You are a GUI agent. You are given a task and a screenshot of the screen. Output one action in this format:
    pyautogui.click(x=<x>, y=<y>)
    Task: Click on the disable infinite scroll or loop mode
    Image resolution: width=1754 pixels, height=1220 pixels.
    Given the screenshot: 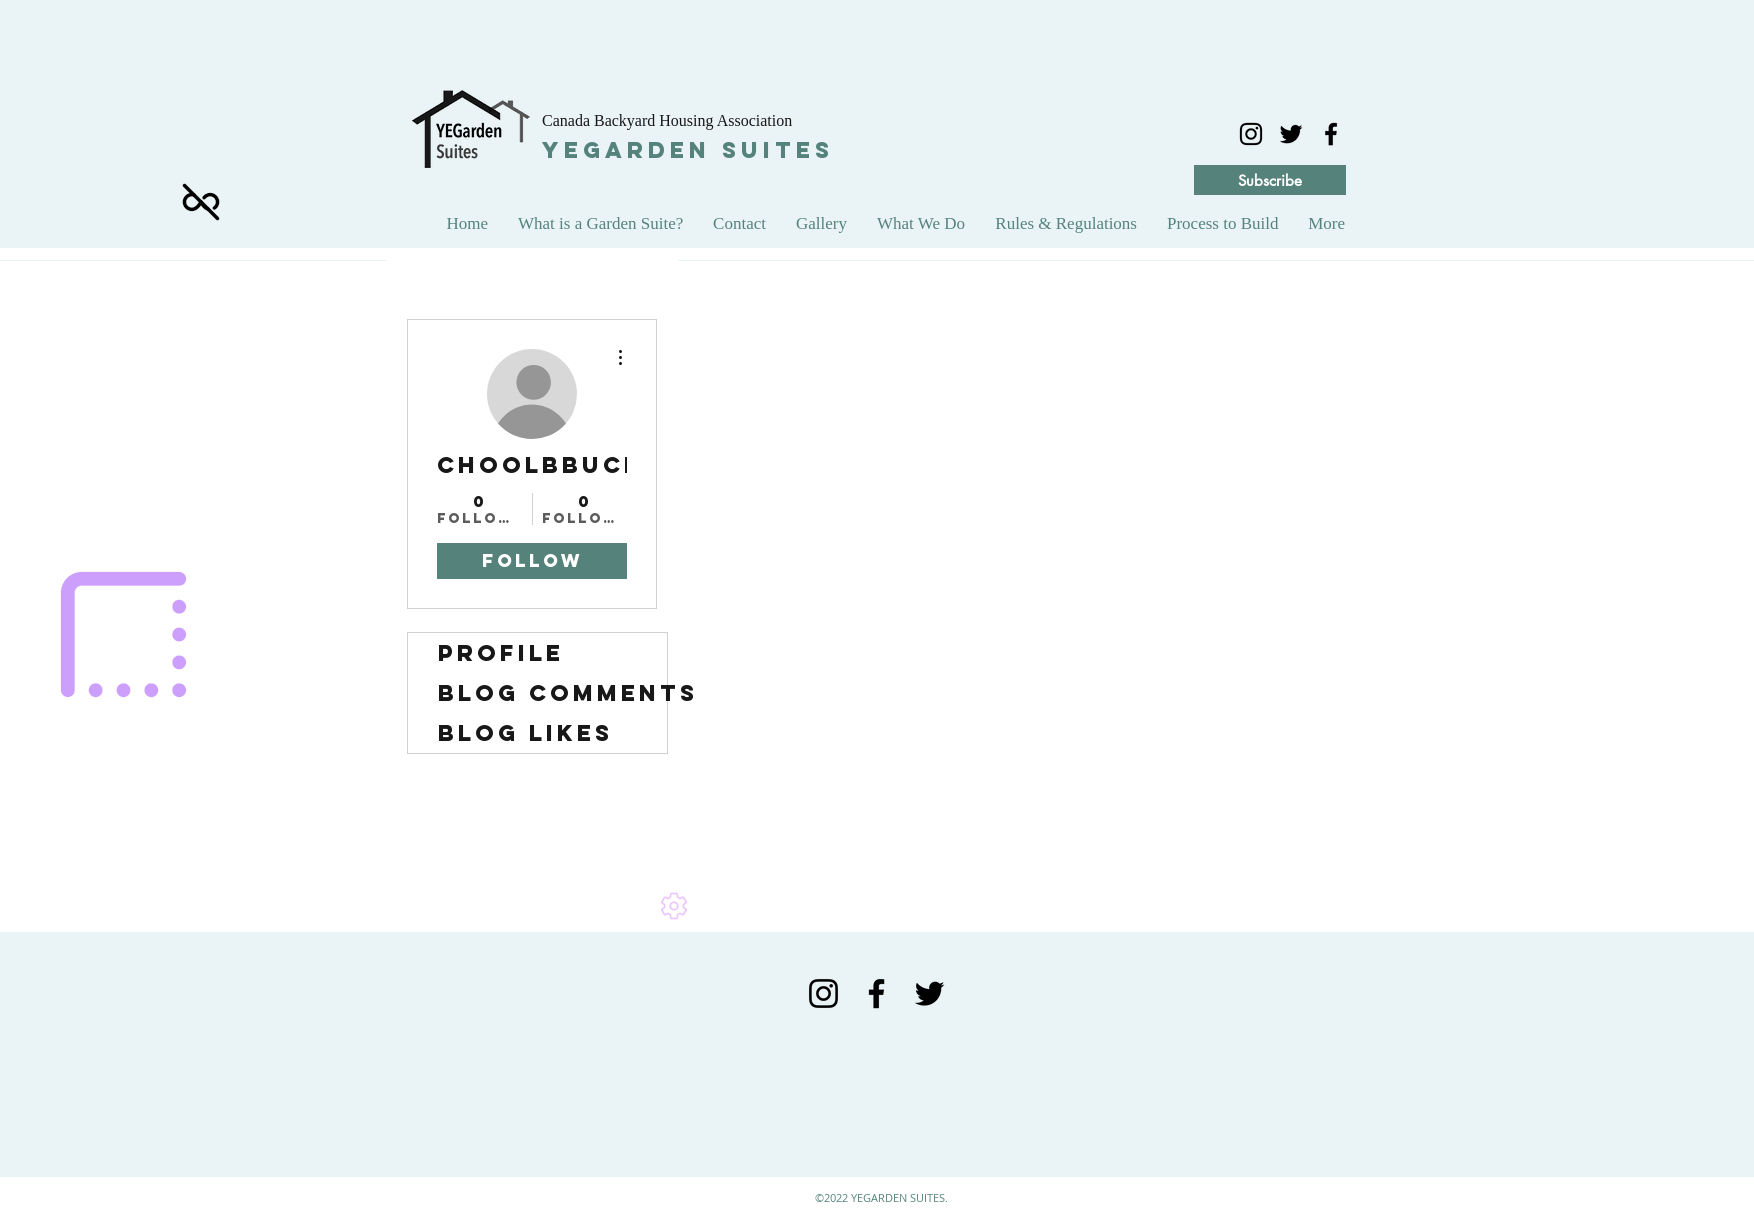 What is the action you would take?
    pyautogui.click(x=201, y=202)
    